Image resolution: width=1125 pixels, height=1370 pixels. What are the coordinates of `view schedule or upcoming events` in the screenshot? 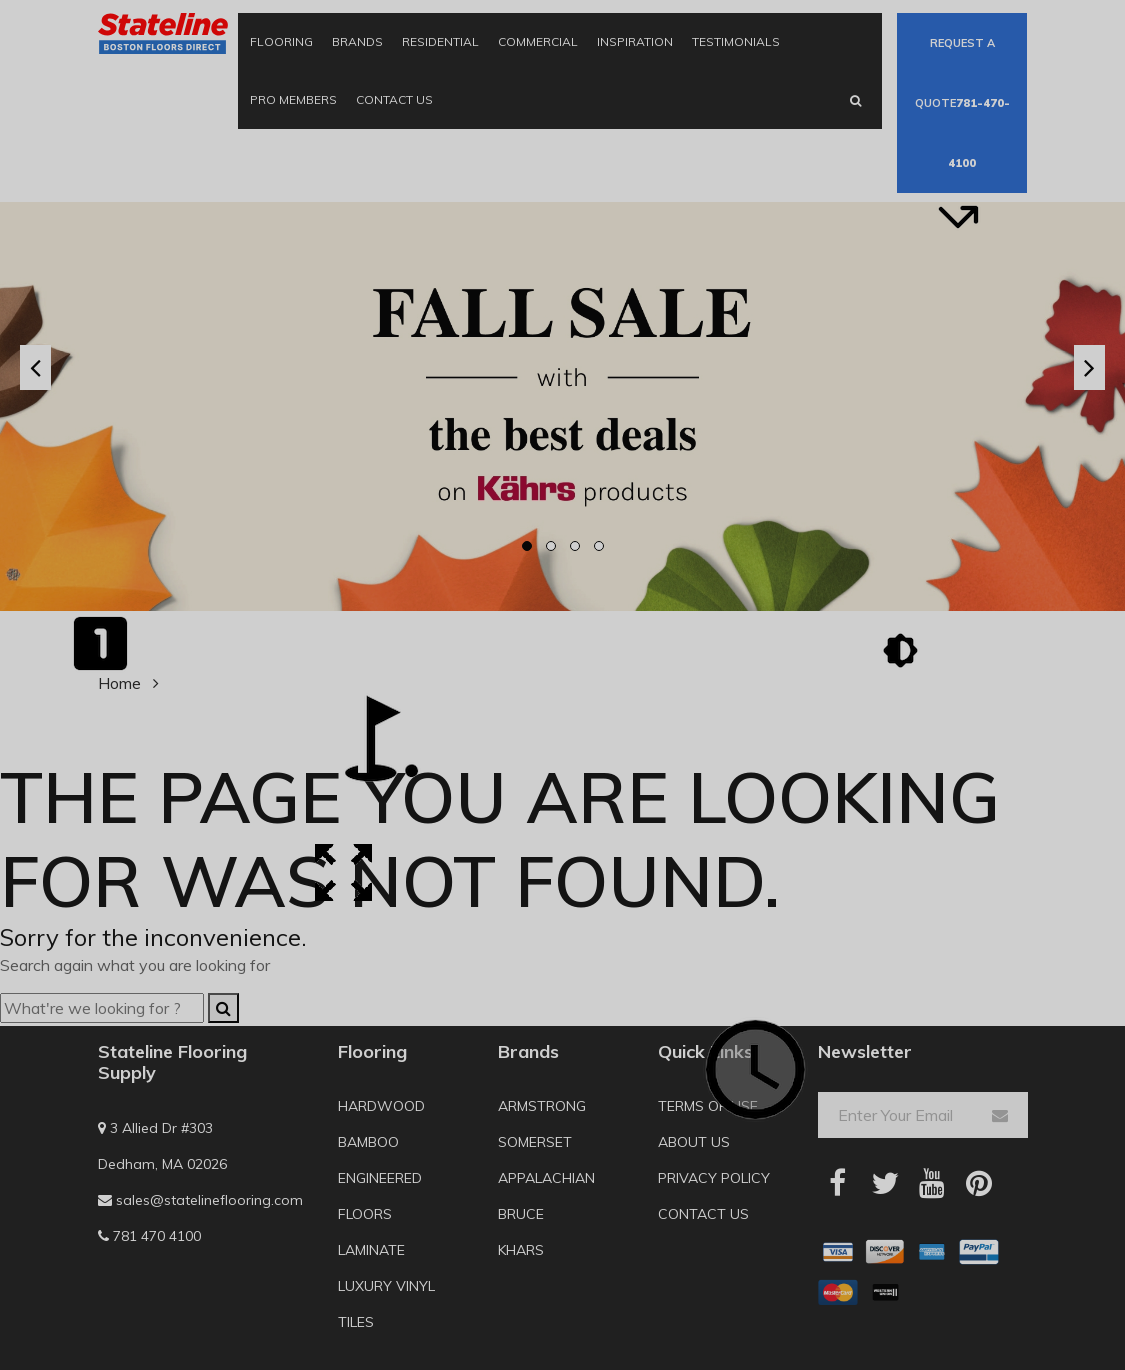 It's located at (755, 1069).